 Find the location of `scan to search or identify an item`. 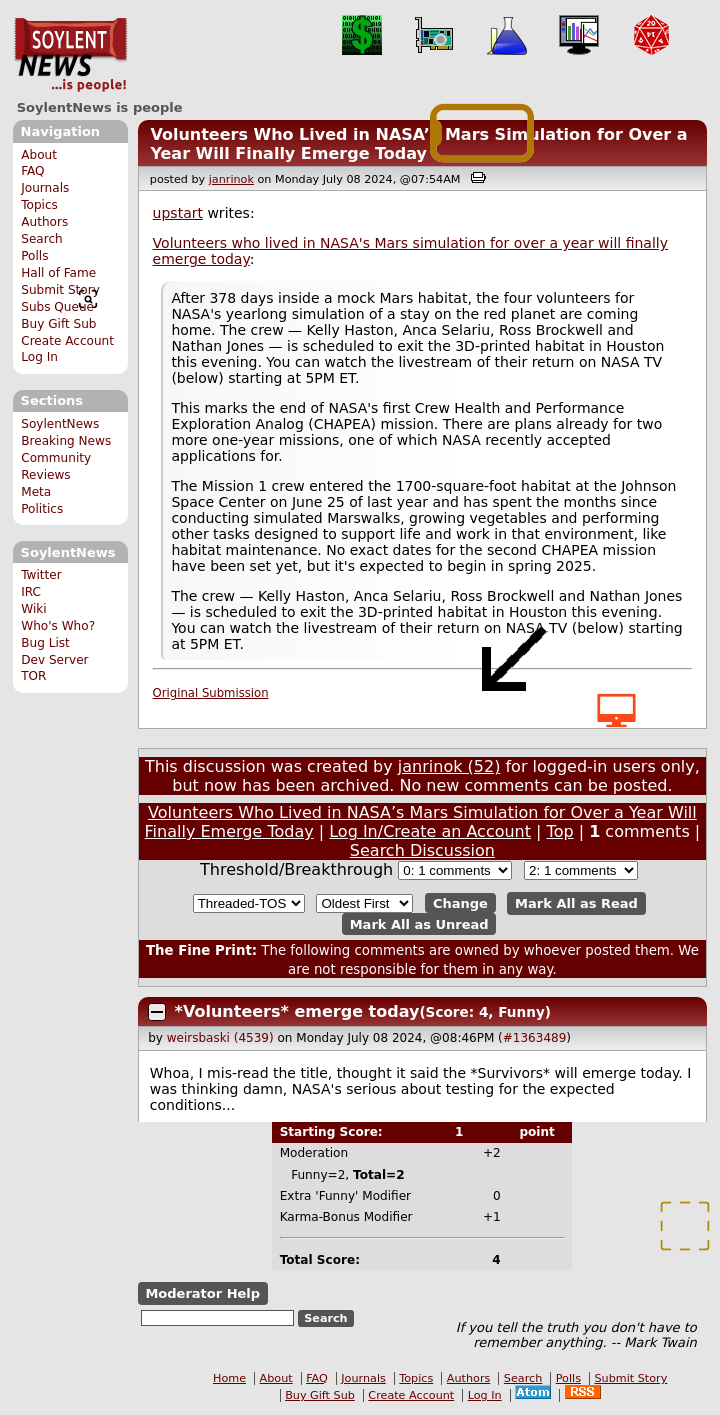

scan to search or identify an item is located at coordinates (88, 299).